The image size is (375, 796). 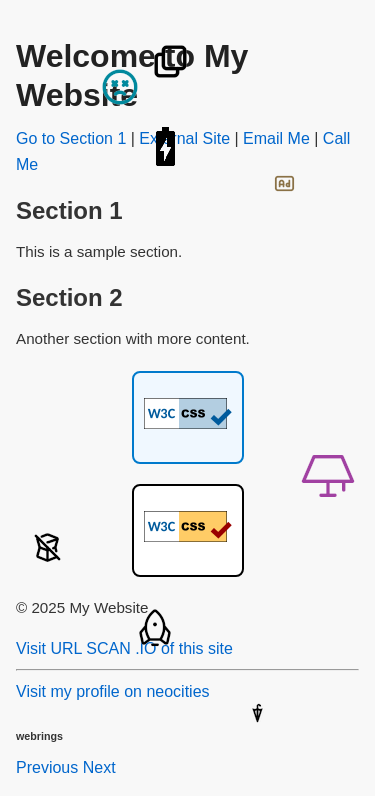 I want to click on indicates battery is fully charged while connected to power, so click(x=165, y=146).